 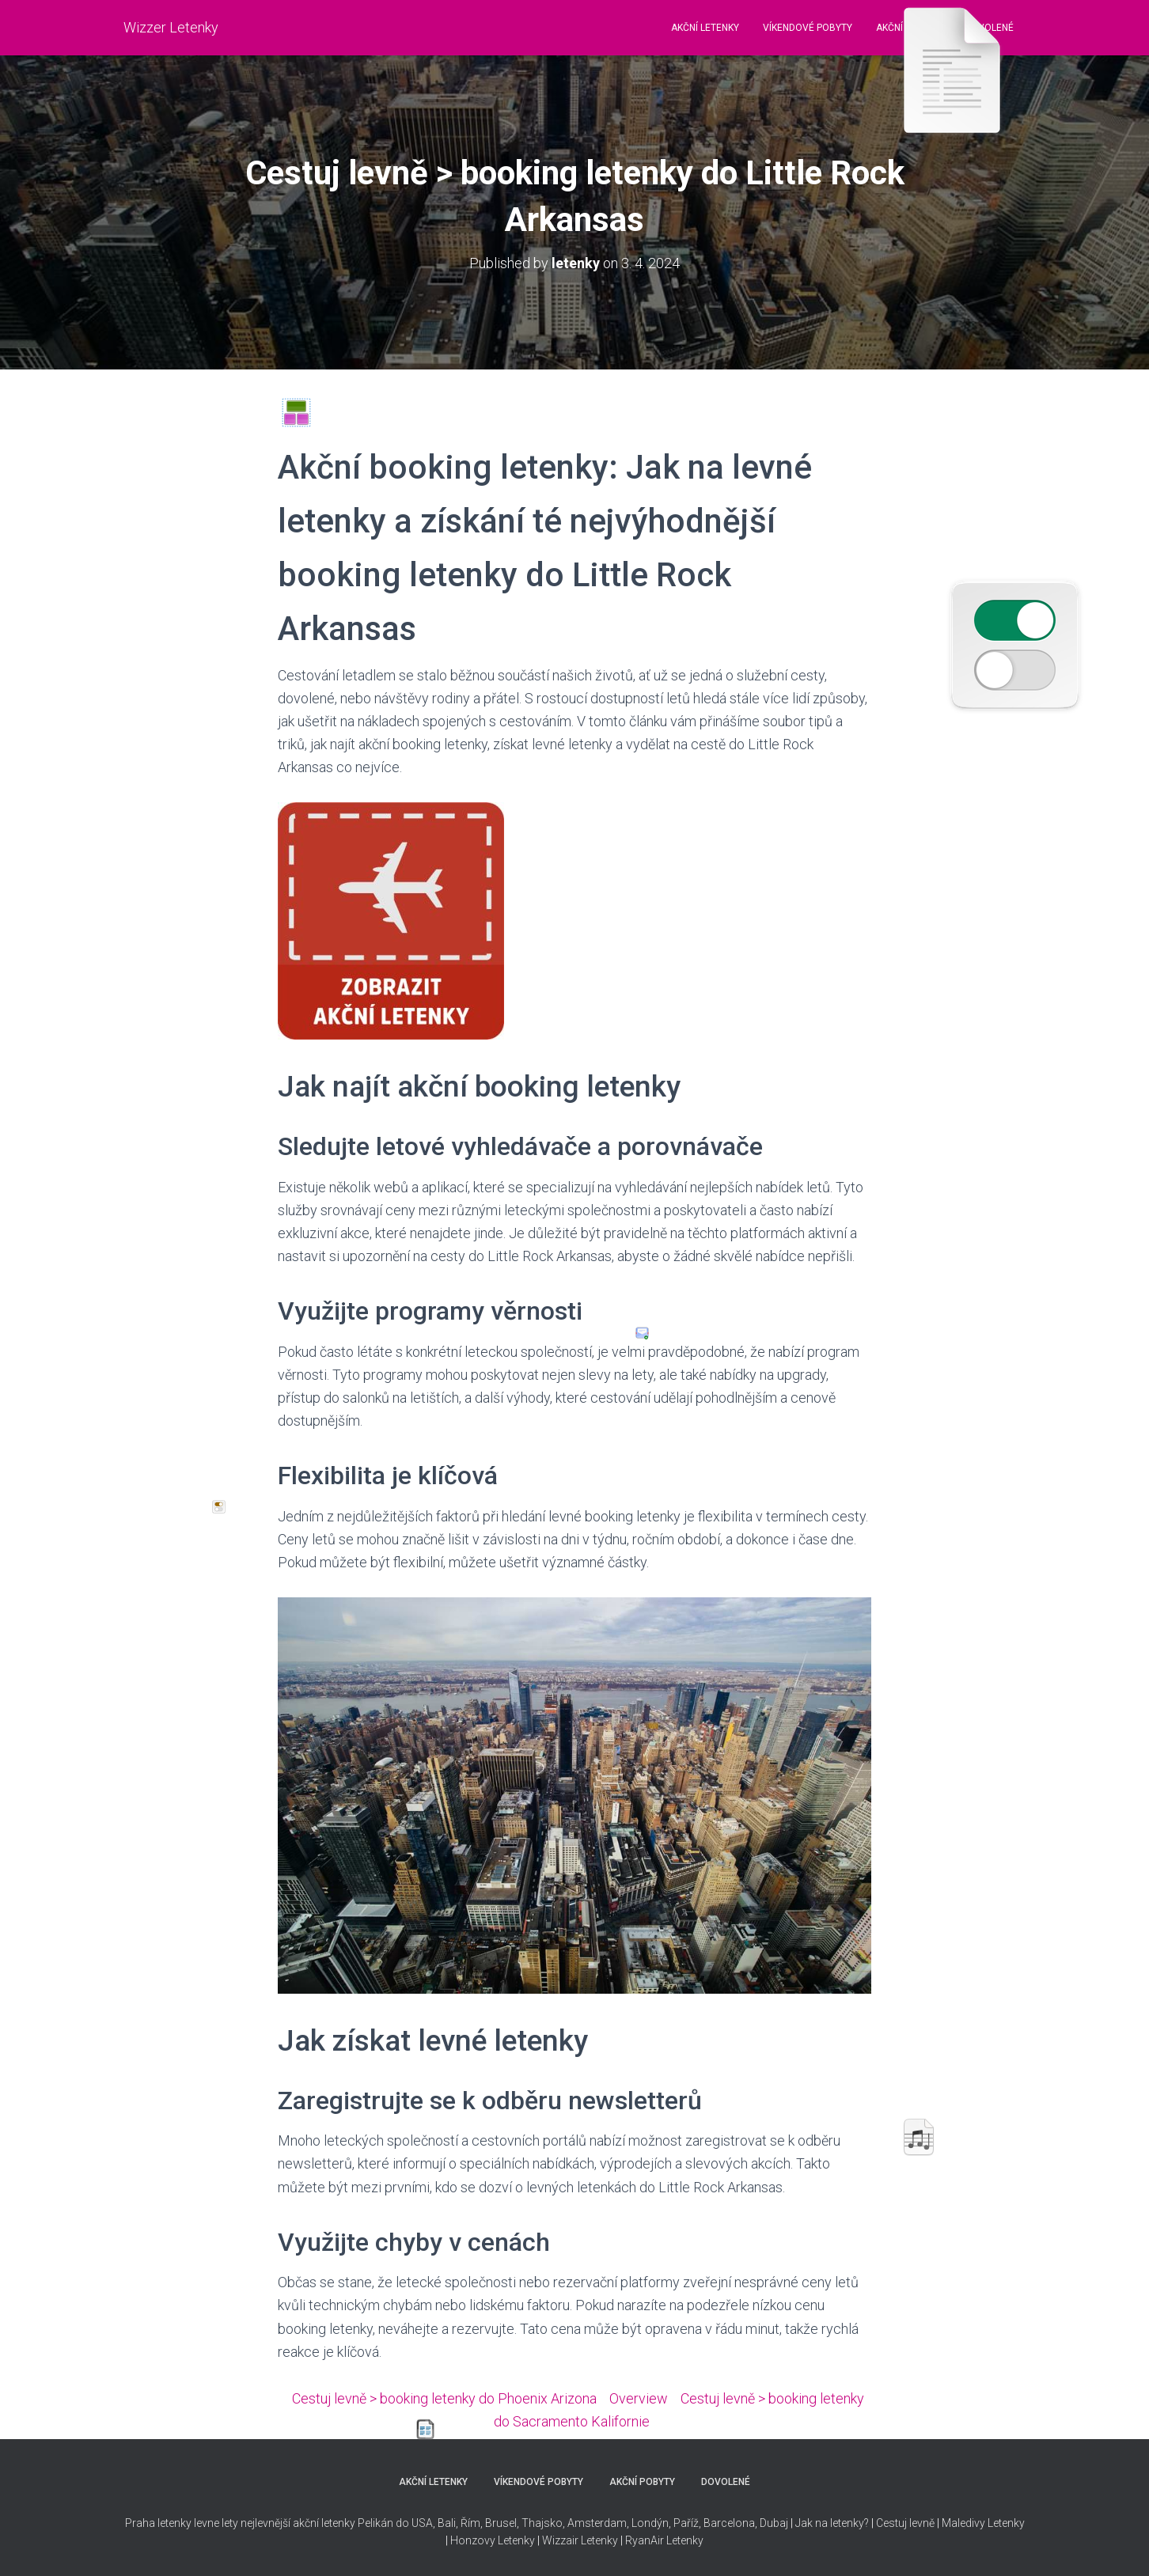 What do you see at coordinates (296, 412) in the screenshot?
I see `select all items in the current view` at bounding box center [296, 412].